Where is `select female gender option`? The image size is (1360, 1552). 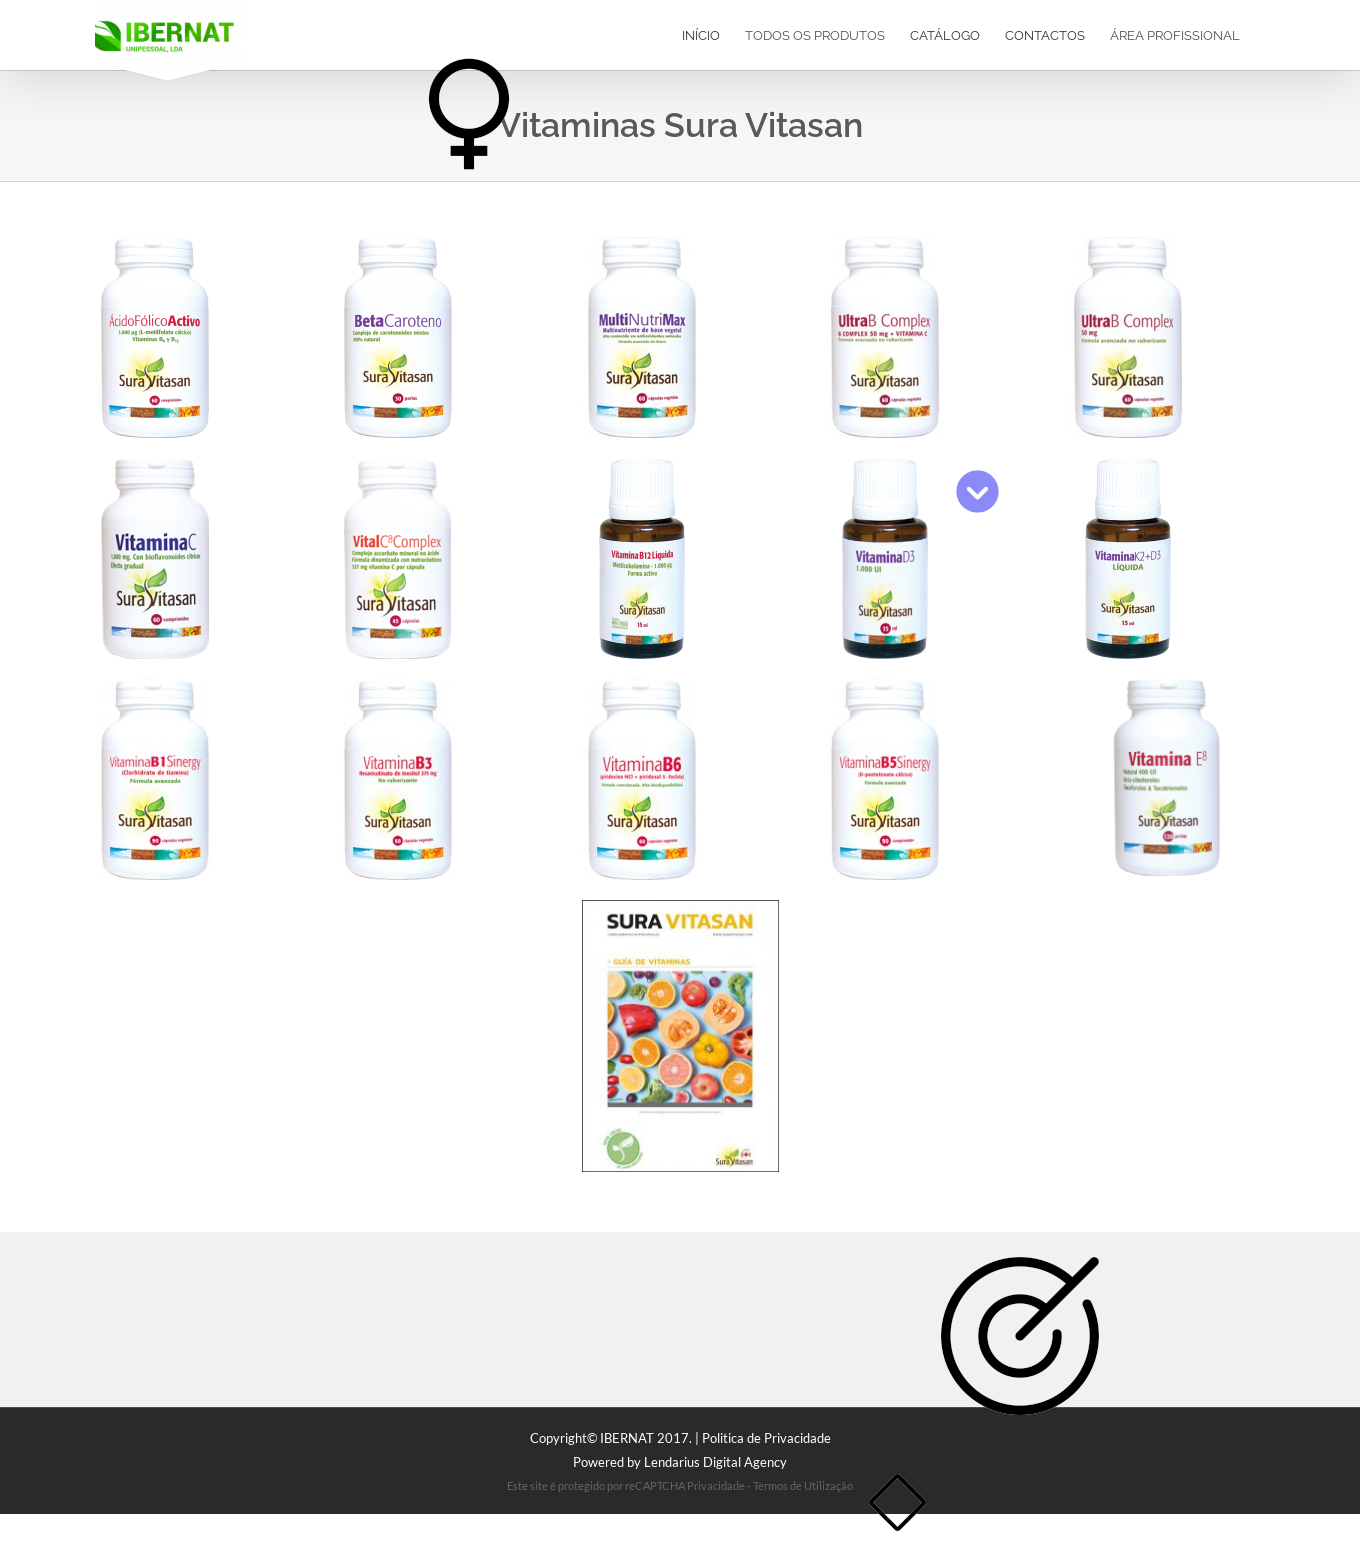
select female gender option is located at coordinates (469, 114).